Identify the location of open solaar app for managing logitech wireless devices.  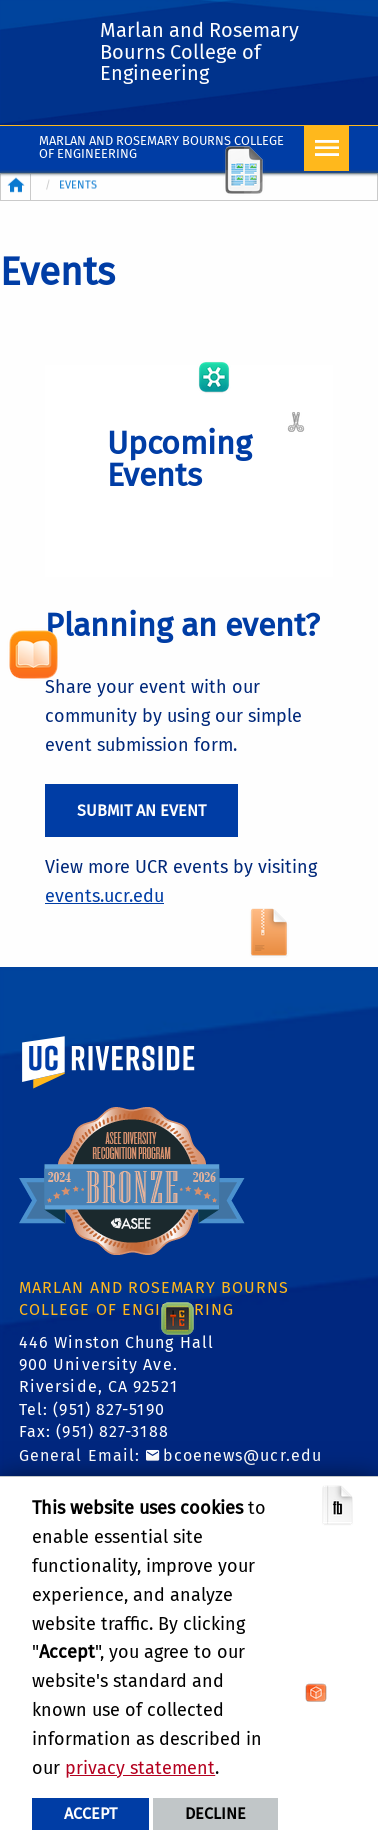
(214, 377).